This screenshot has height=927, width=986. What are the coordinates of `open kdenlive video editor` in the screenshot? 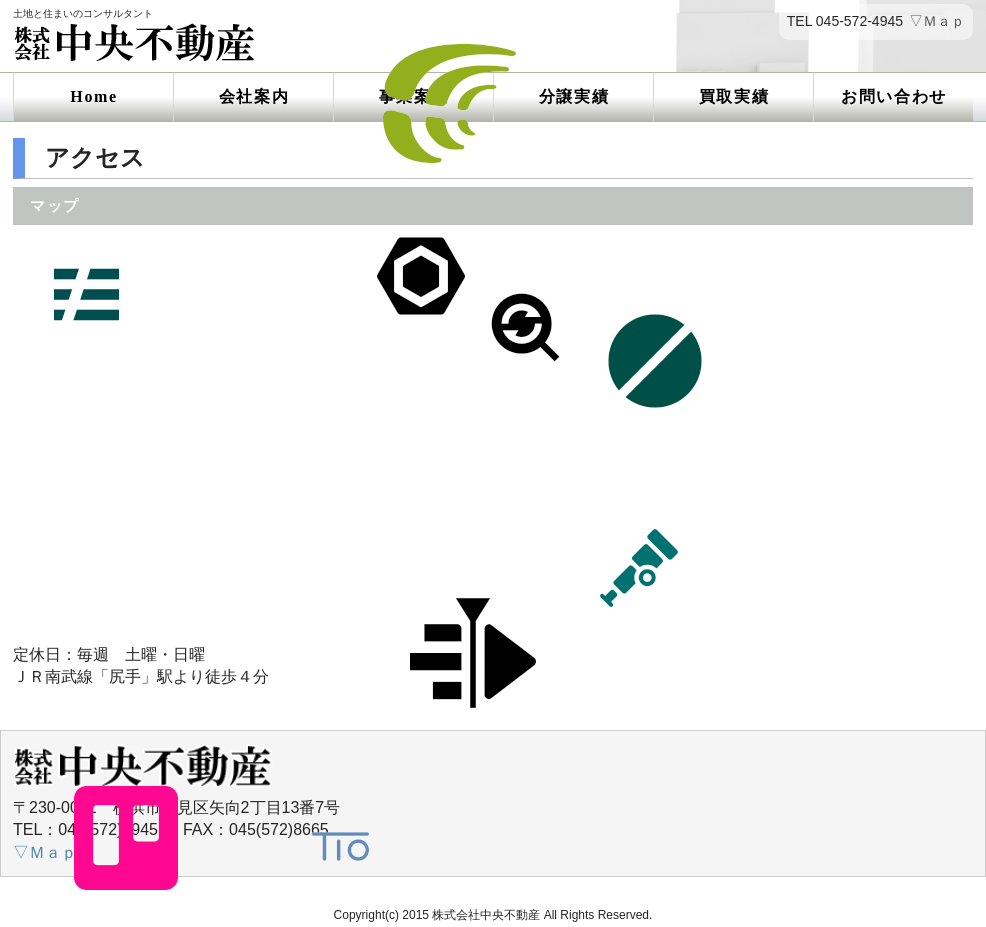 It's located at (473, 653).